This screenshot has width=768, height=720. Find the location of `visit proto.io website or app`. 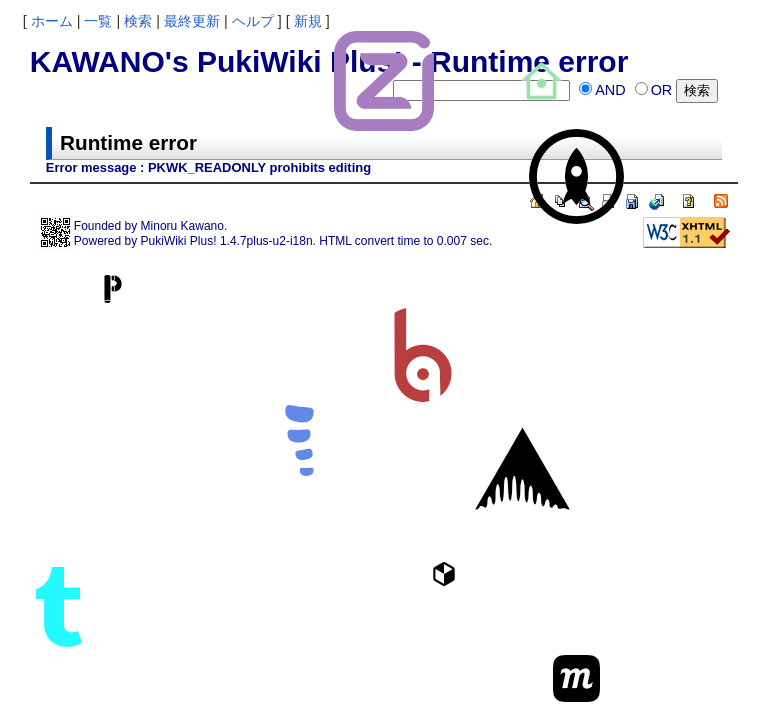

visit proto.io website or app is located at coordinates (576, 176).